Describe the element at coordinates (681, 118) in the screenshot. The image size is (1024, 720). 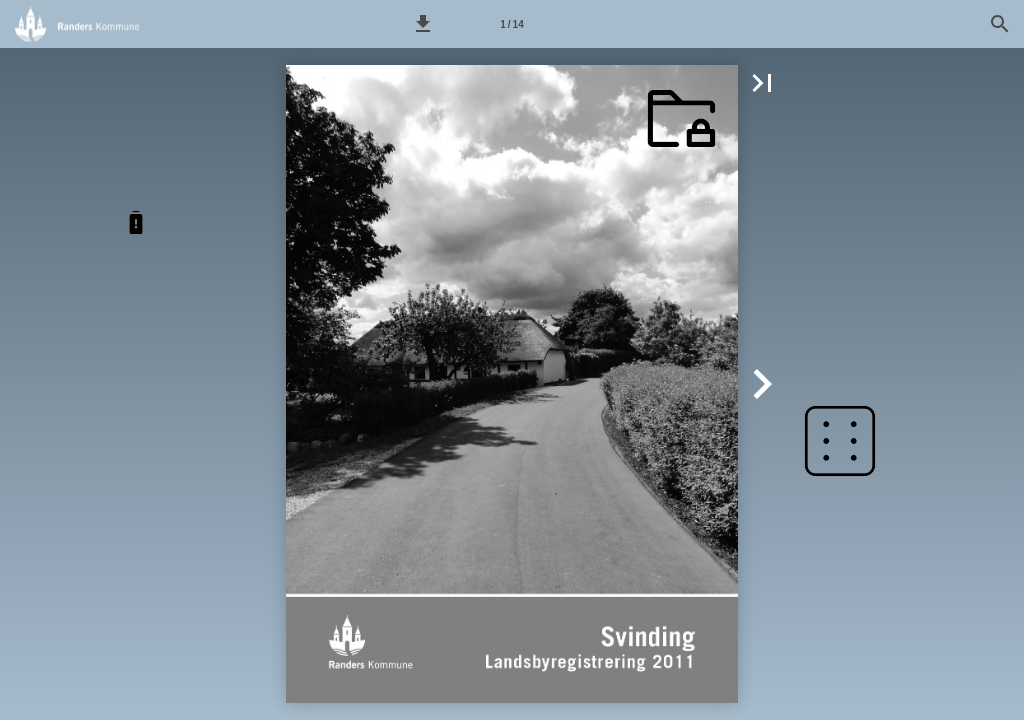
I see `access a password-protected folder` at that location.